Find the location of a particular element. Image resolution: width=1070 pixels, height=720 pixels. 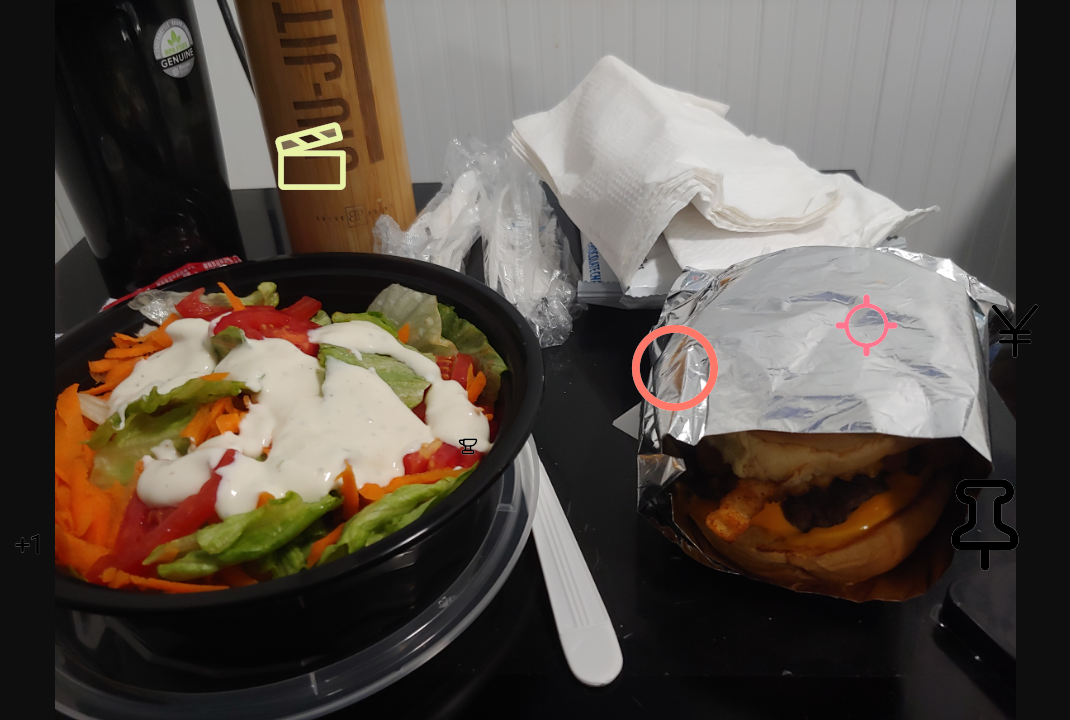

increase exposure by one stop is located at coordinates (27, 545).